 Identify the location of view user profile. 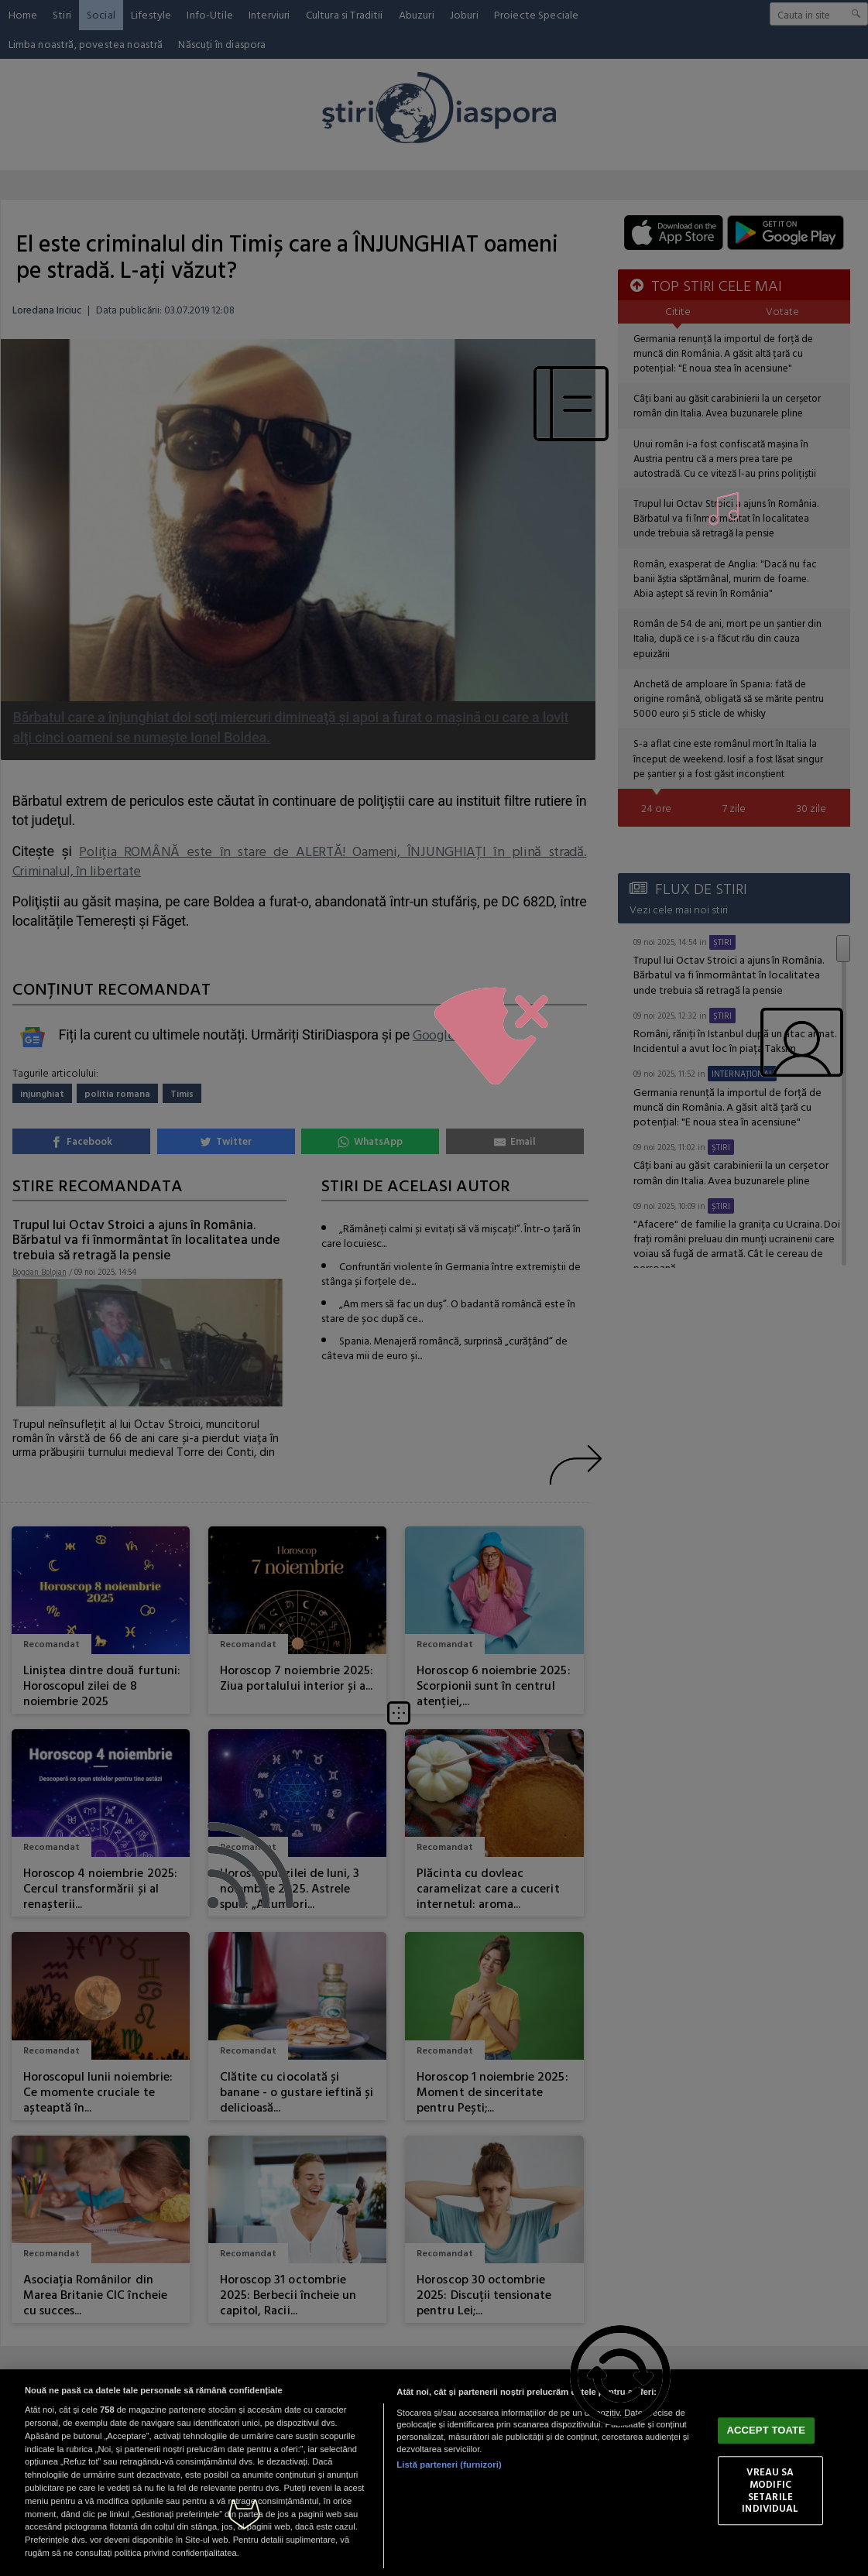
(801, 1042).